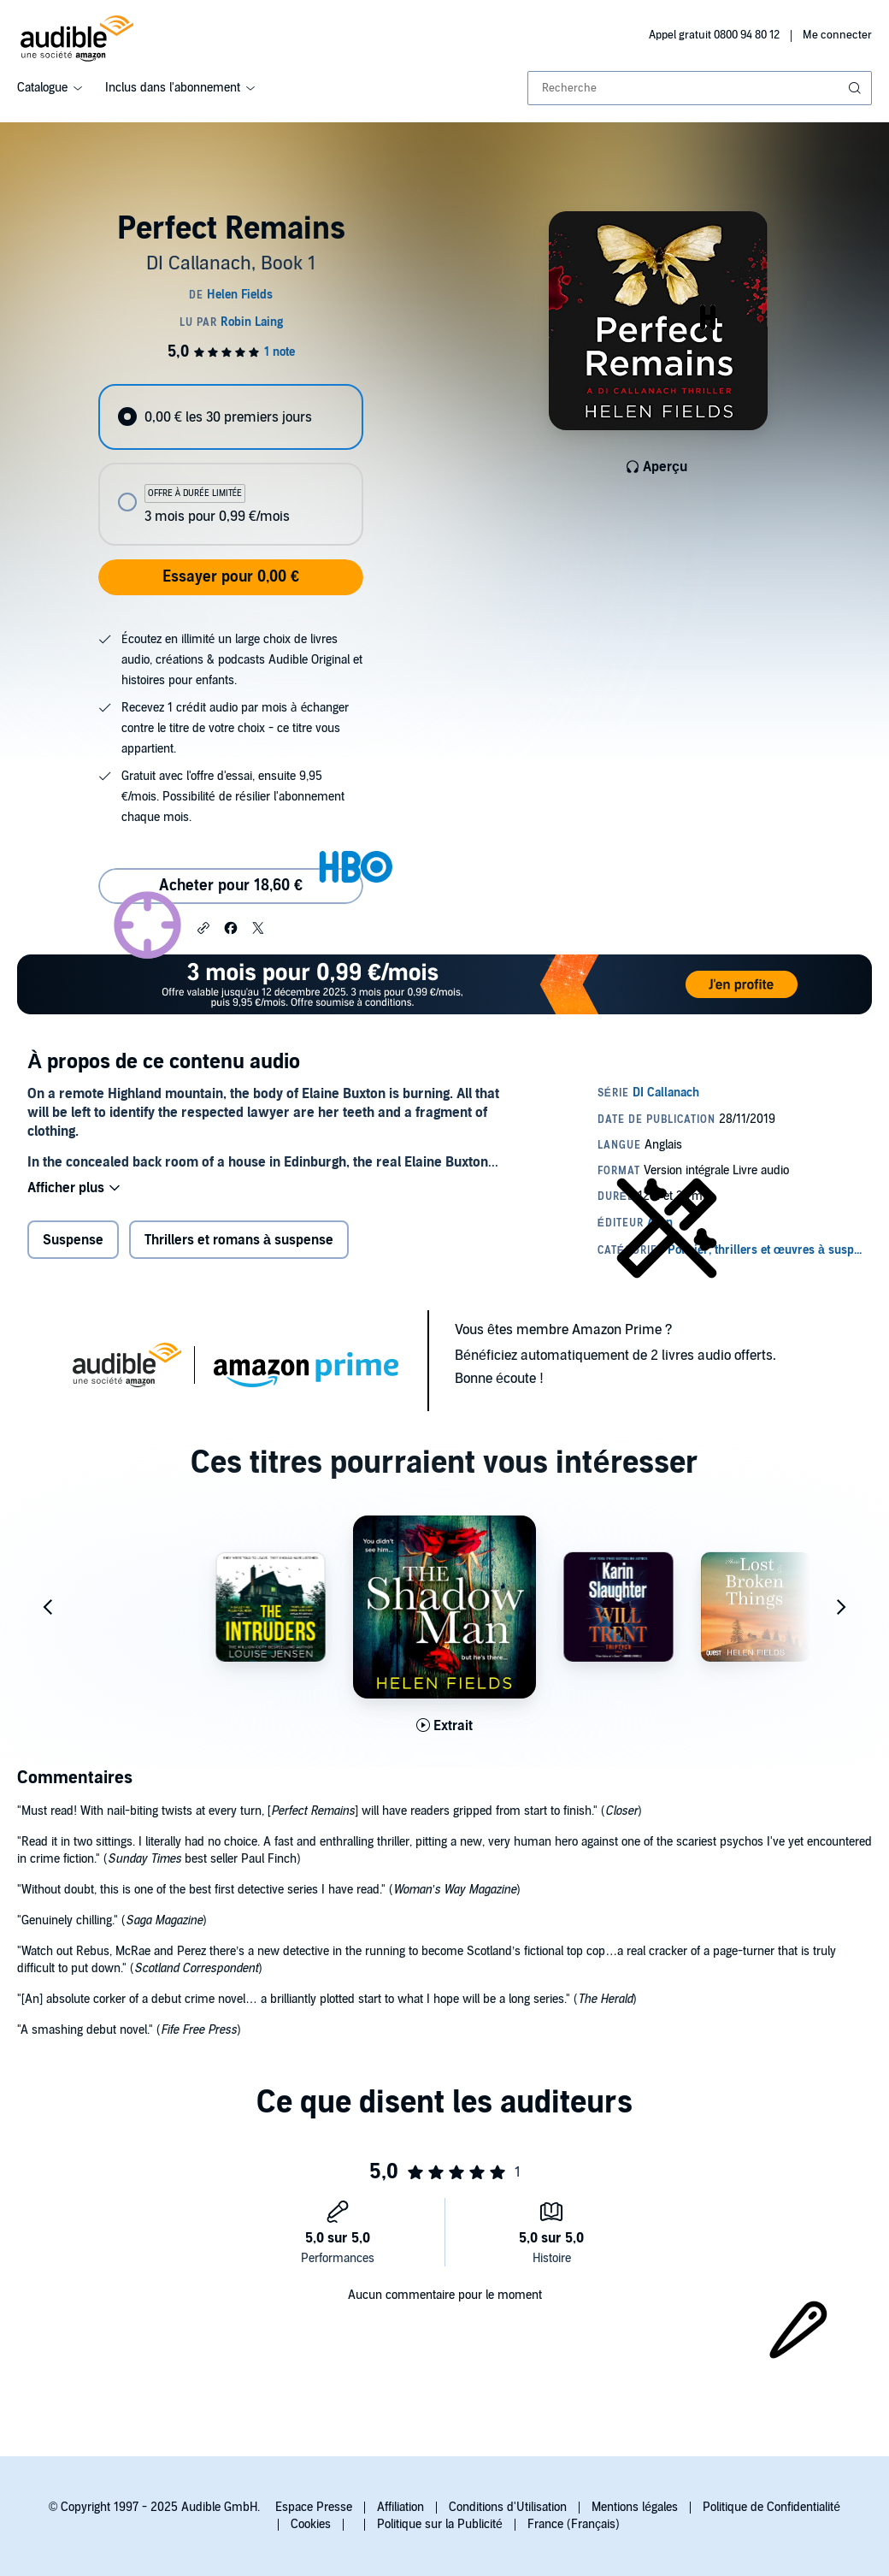 The image size is (889, 2576). What do you see at coordinates (667, 1228) in the screenshot?
I see `disable magic wand or auto-enhance feature` at bounding box center [667, 1228].